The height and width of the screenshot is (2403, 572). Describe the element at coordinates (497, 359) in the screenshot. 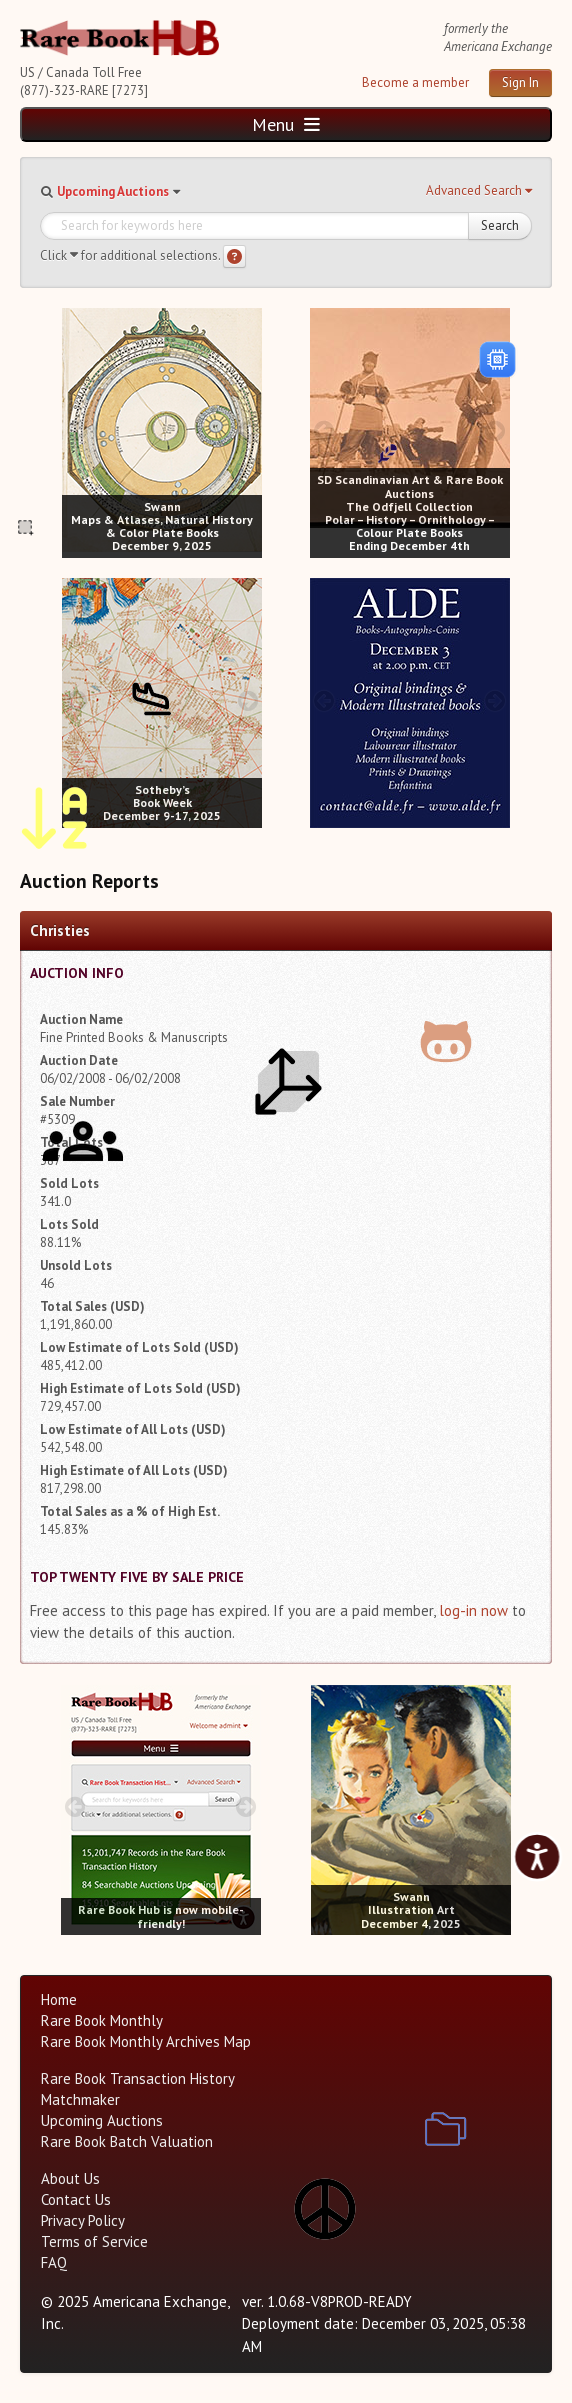

I see `browse electronics or hardware apps` at that location.